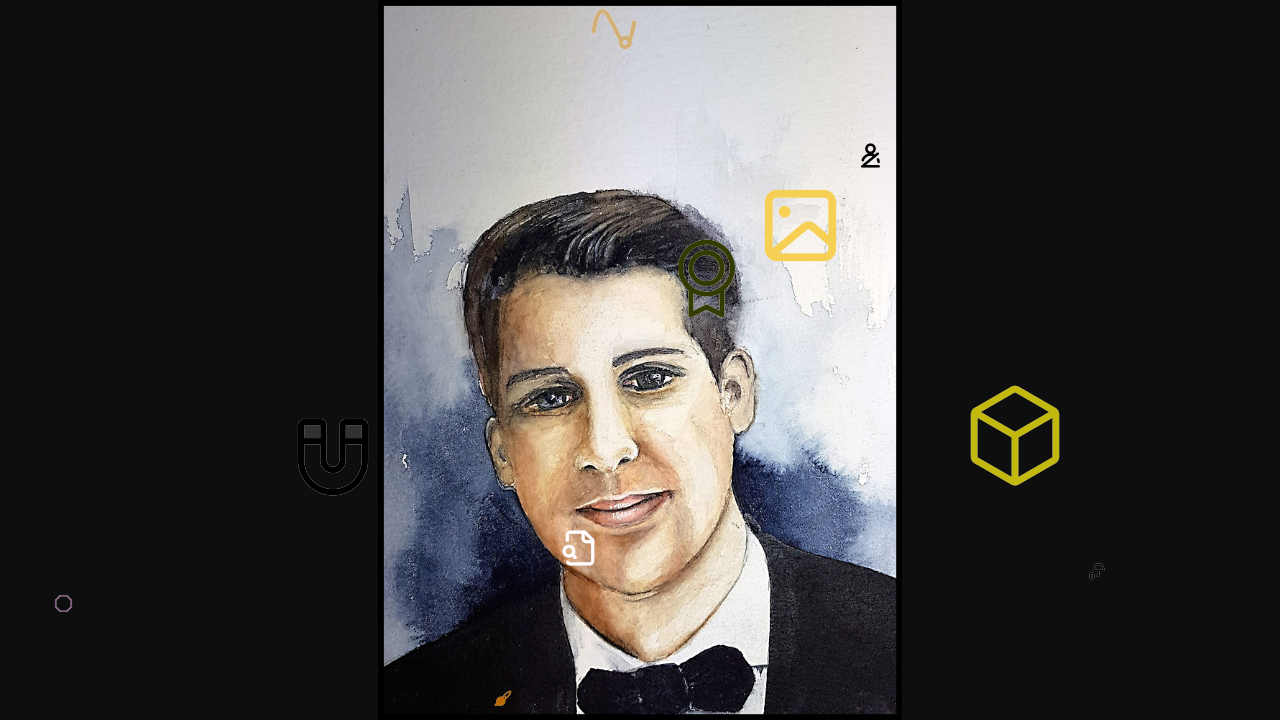  What do you see at coordinates (870, 155) in the screenshot?
I see `fasten seatbelt reminder` at bounding box center [870, 155].